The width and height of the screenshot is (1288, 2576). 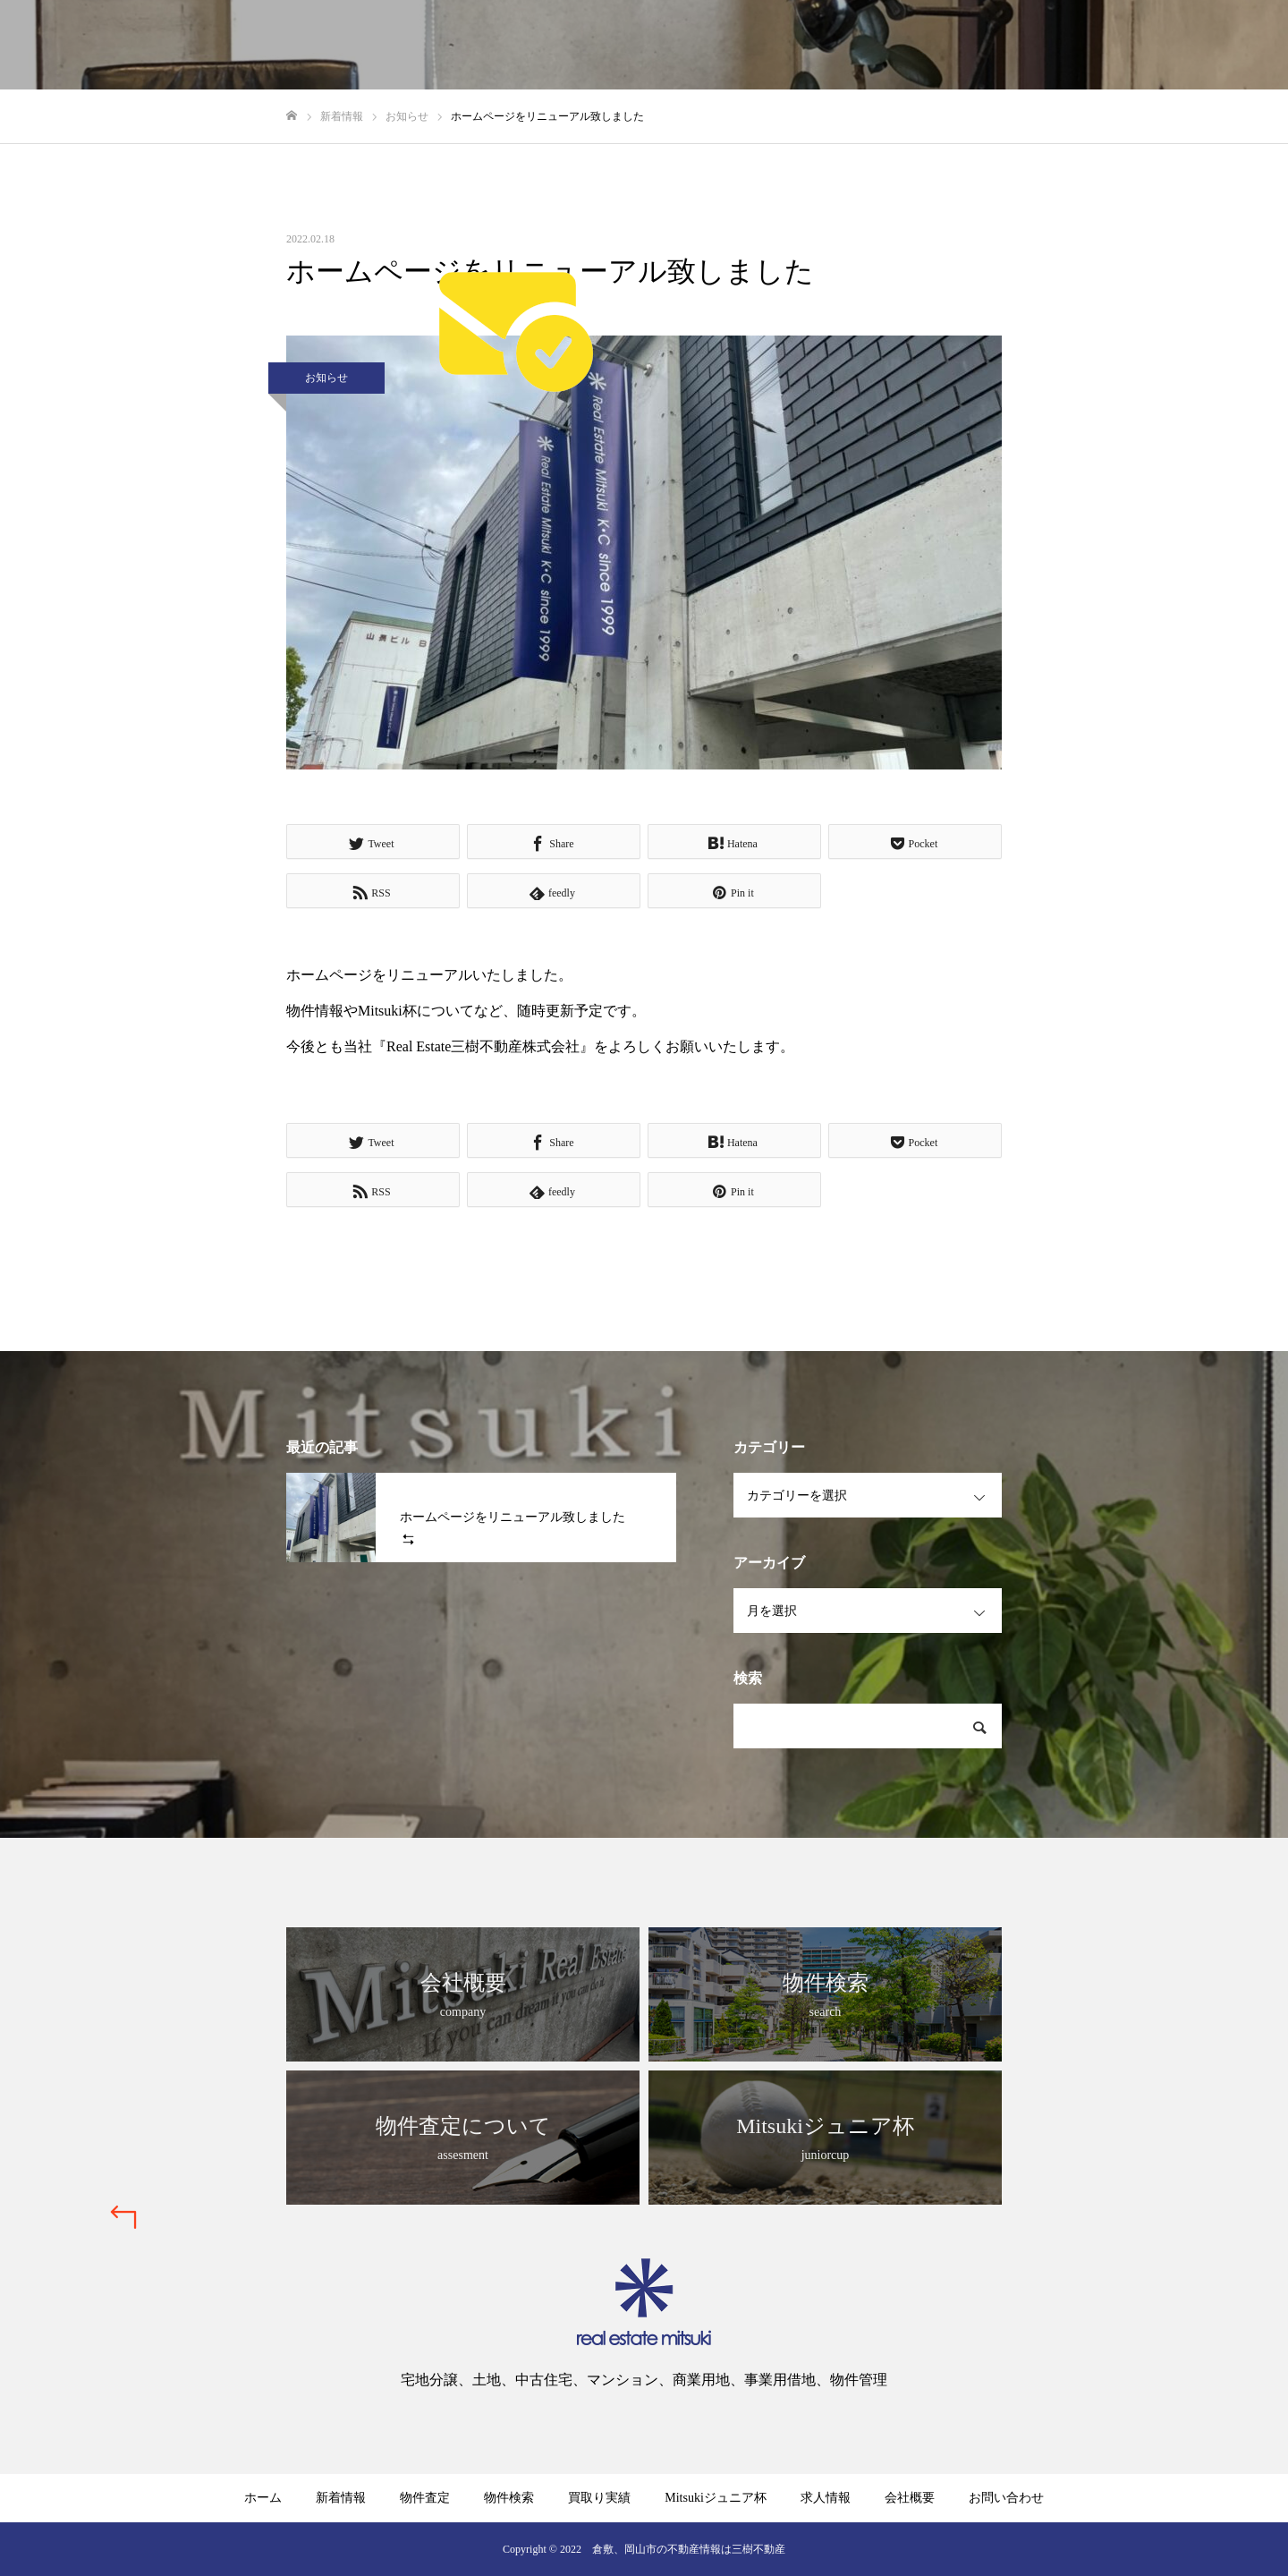 I want to click on swap or exchange items, so click(x=408, y=1539).